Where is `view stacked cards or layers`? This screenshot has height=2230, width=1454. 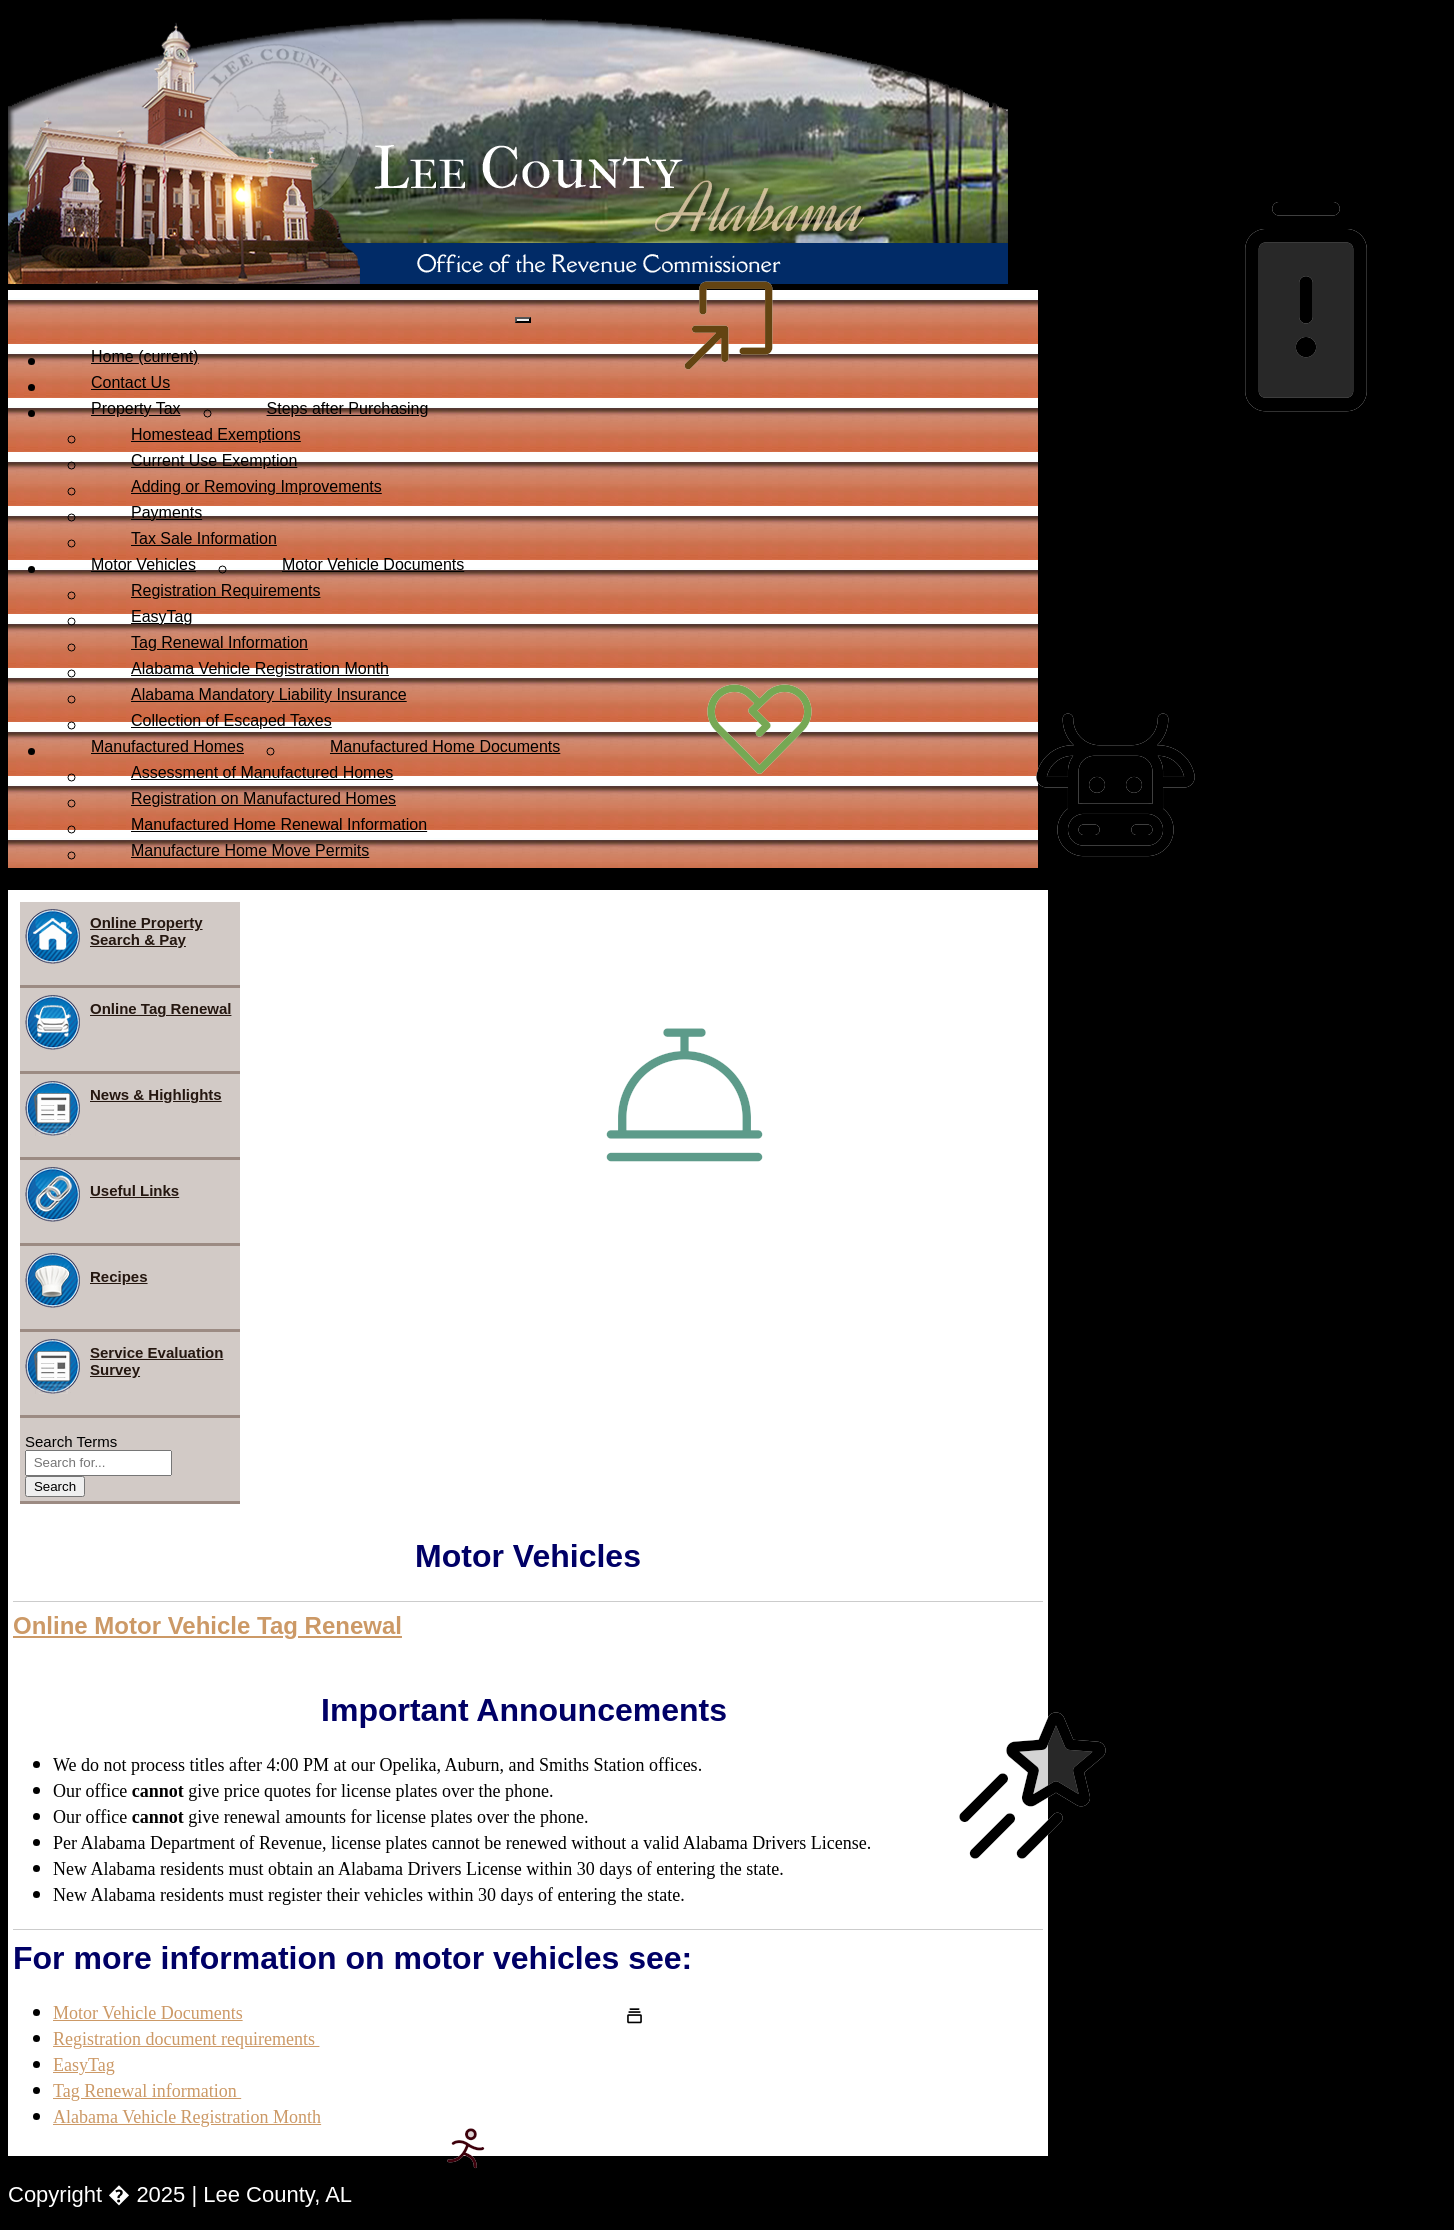
view stacked cards or layers is located at coordinates (634, 2016).